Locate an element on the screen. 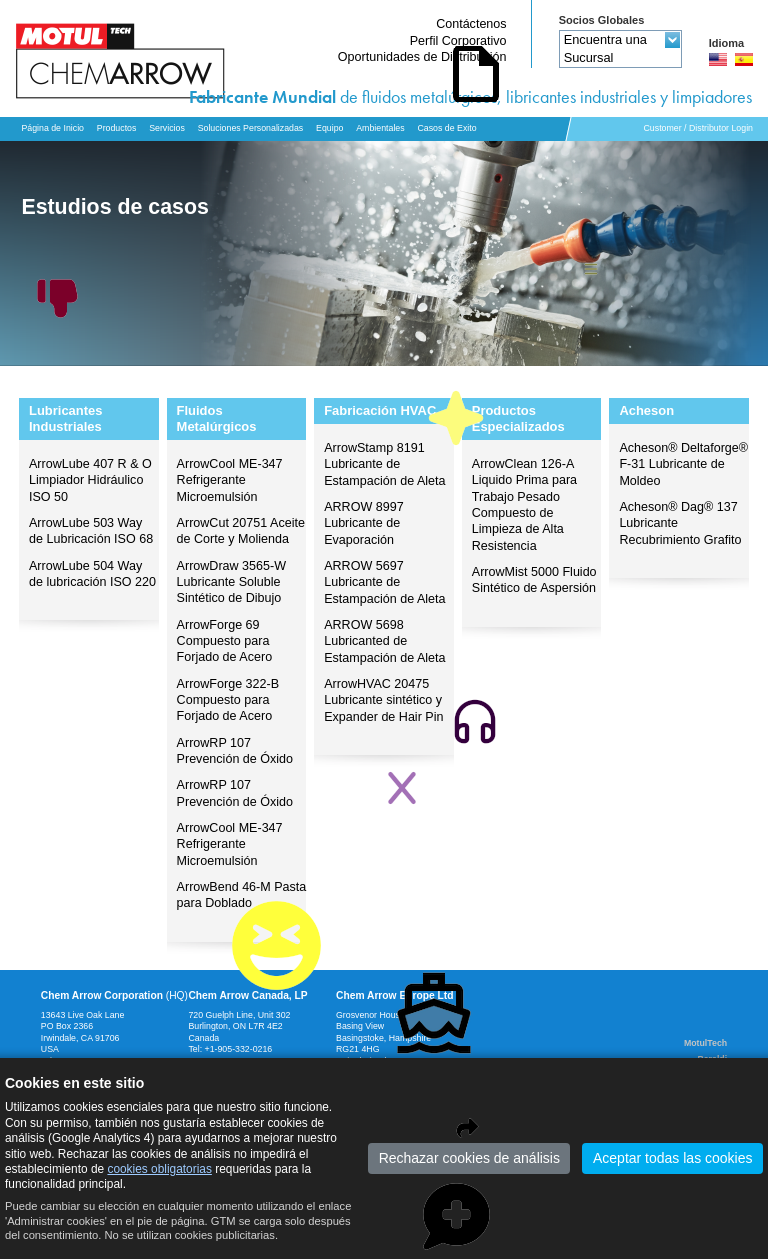  listen to audio or music is located at coordinates (475, 723).